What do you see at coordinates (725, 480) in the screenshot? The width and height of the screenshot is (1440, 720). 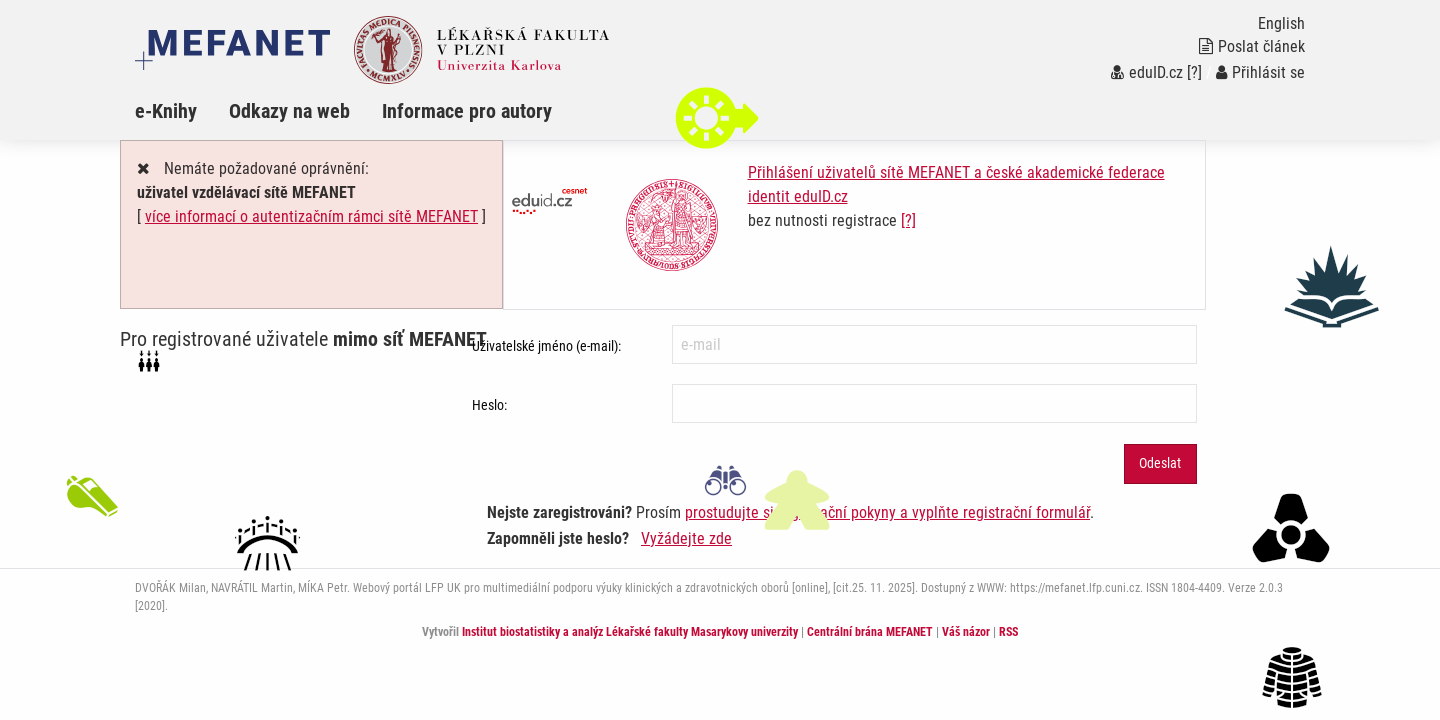 I see `search or explore content` at bounding box center [725, 480].